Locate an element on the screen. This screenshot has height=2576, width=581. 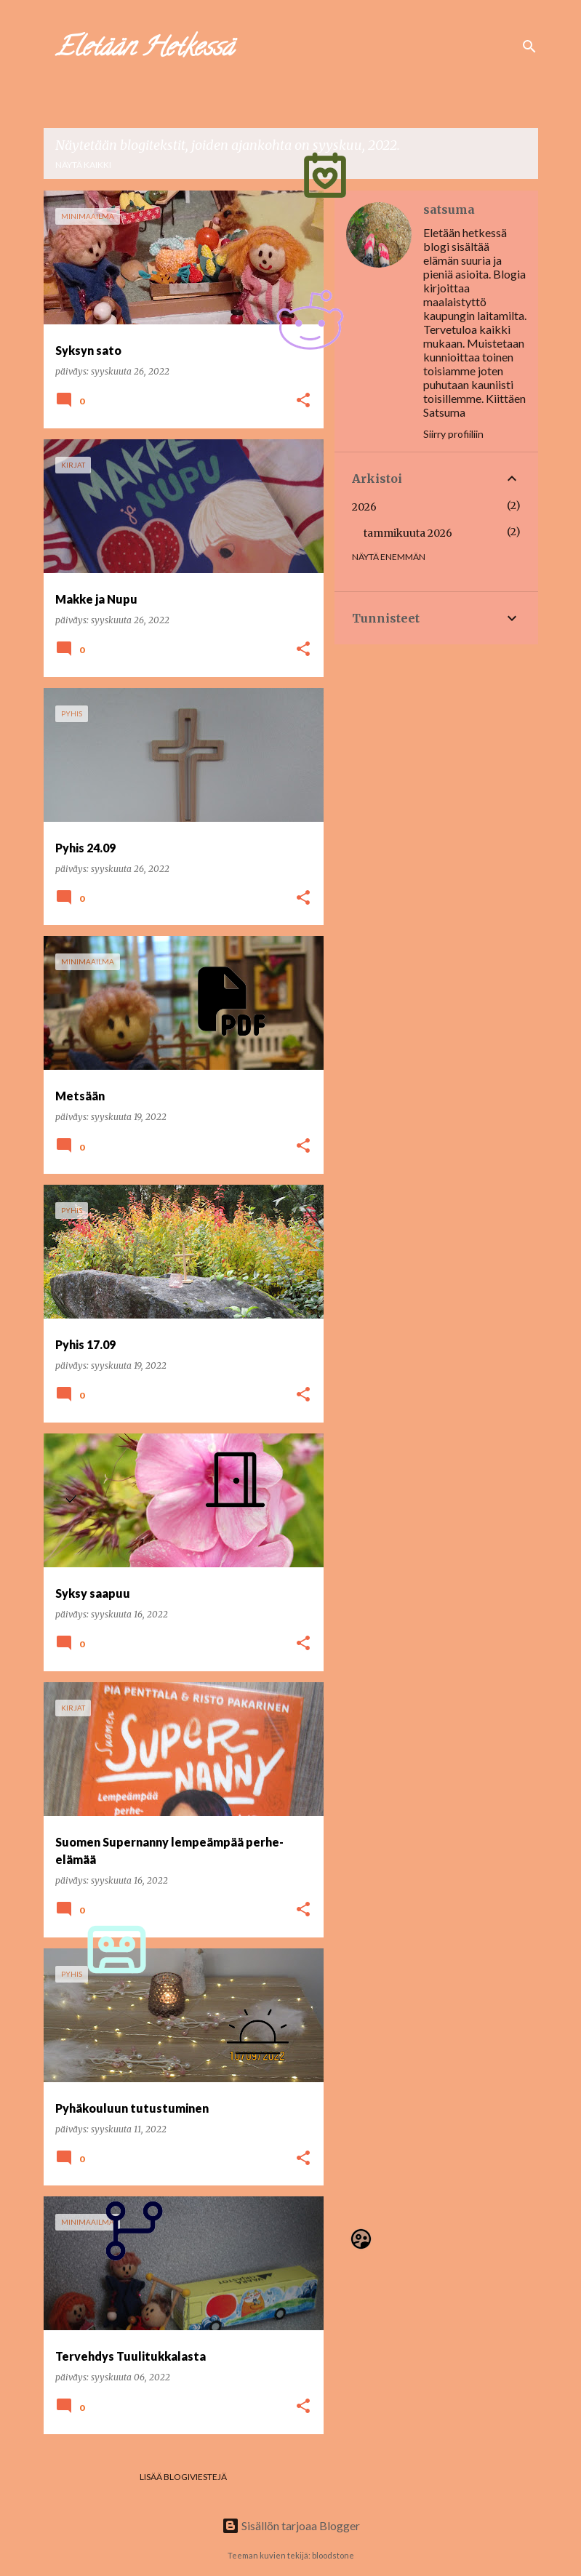
view or open a PDF document is located at coordinates (230, 999).